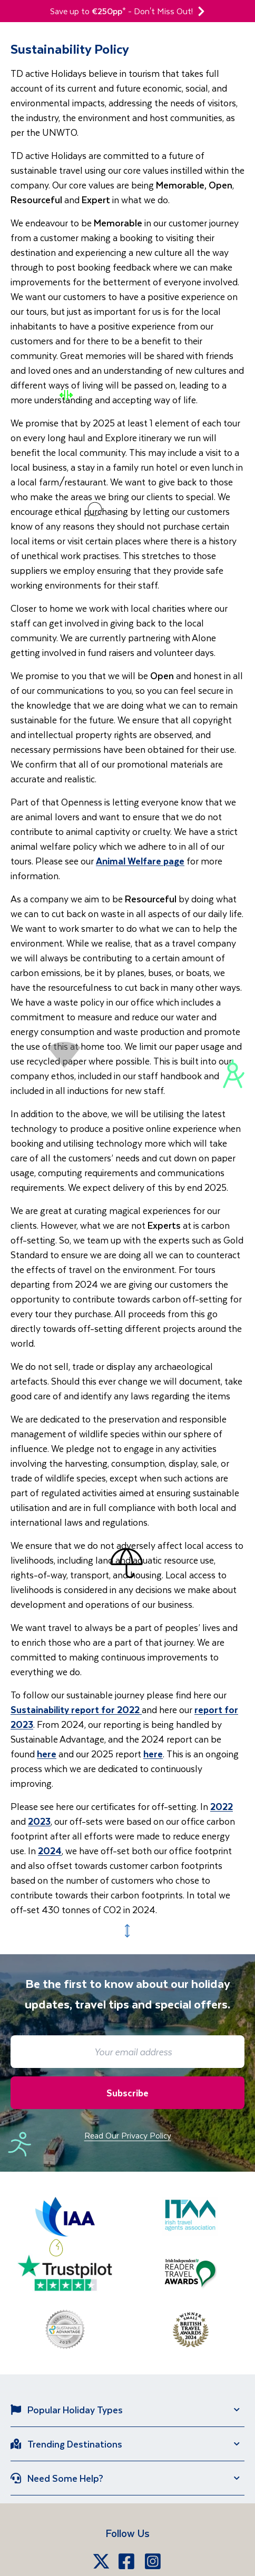 The width and height of the screenshot is (255, 2576). I want to click on indicates a cracked or broken item, so click(56, 2247).